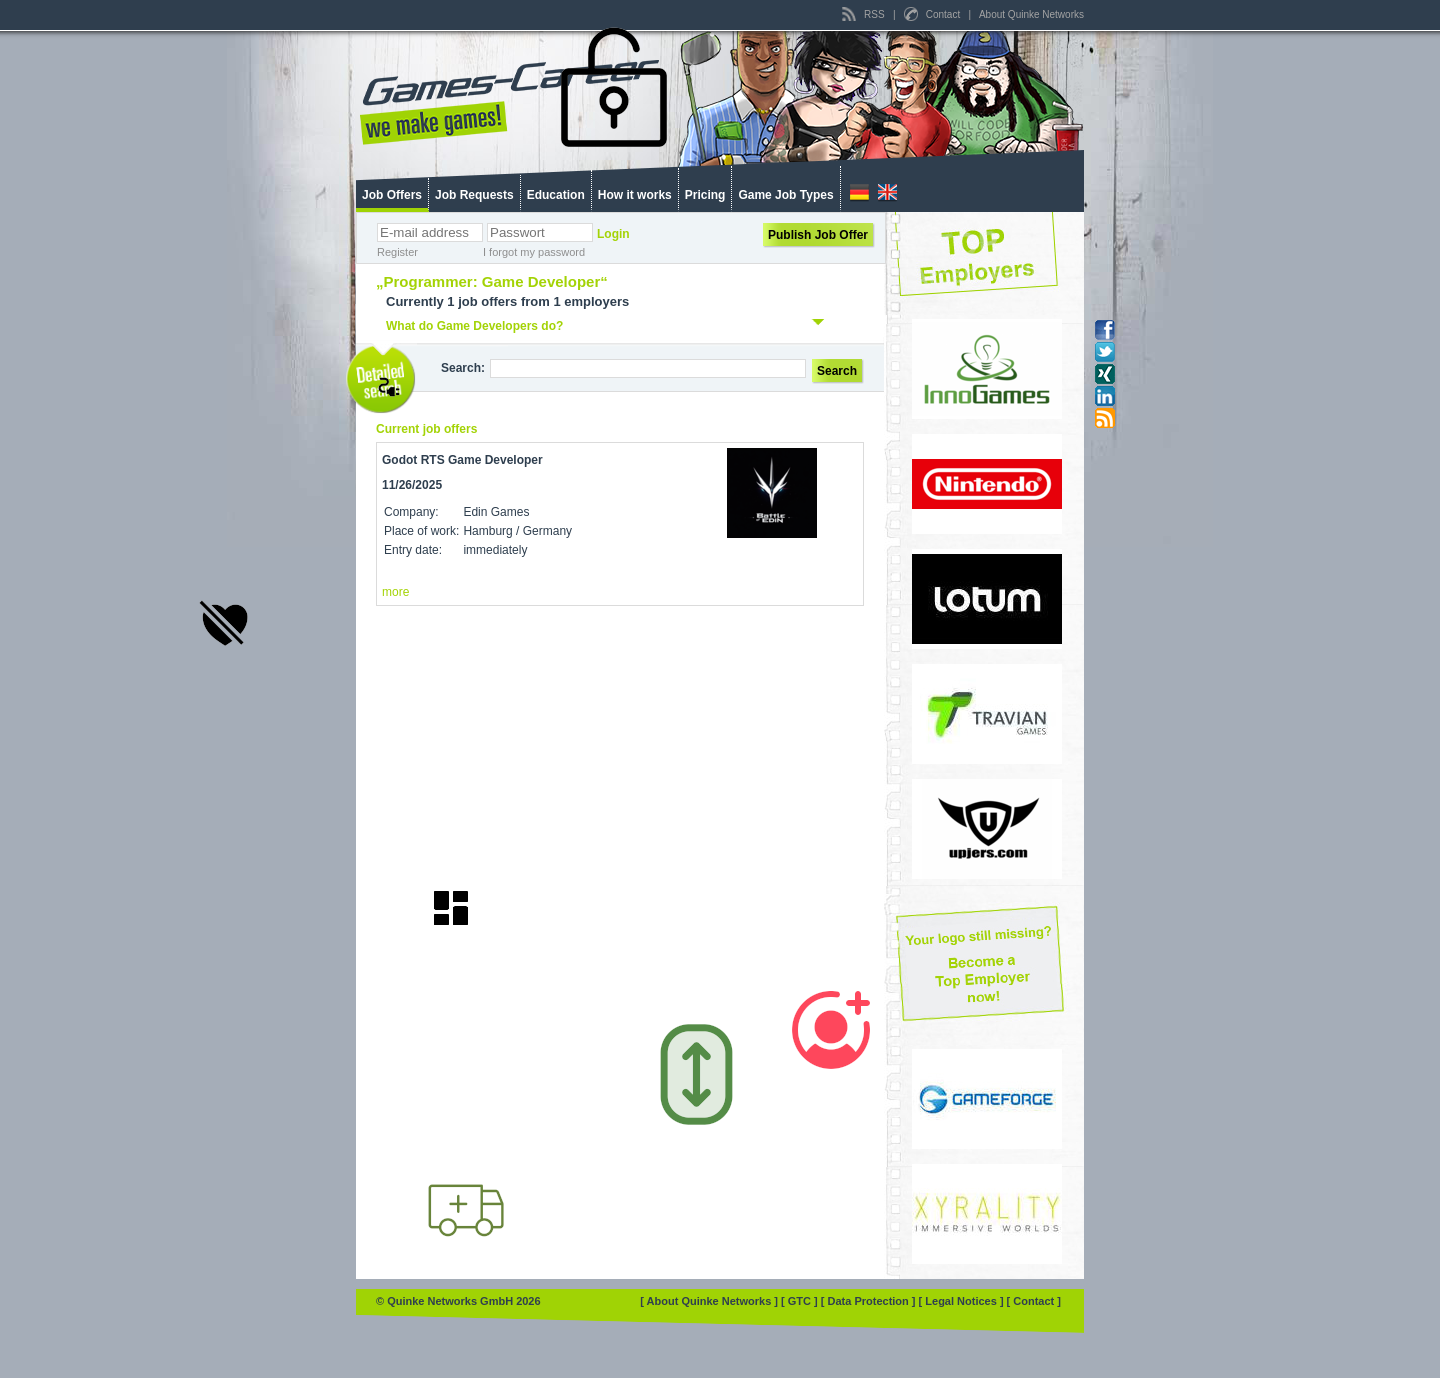  Describe the element at coordinates (451, 908) in the screenshot. I see `access the dashboard overview` at that location.